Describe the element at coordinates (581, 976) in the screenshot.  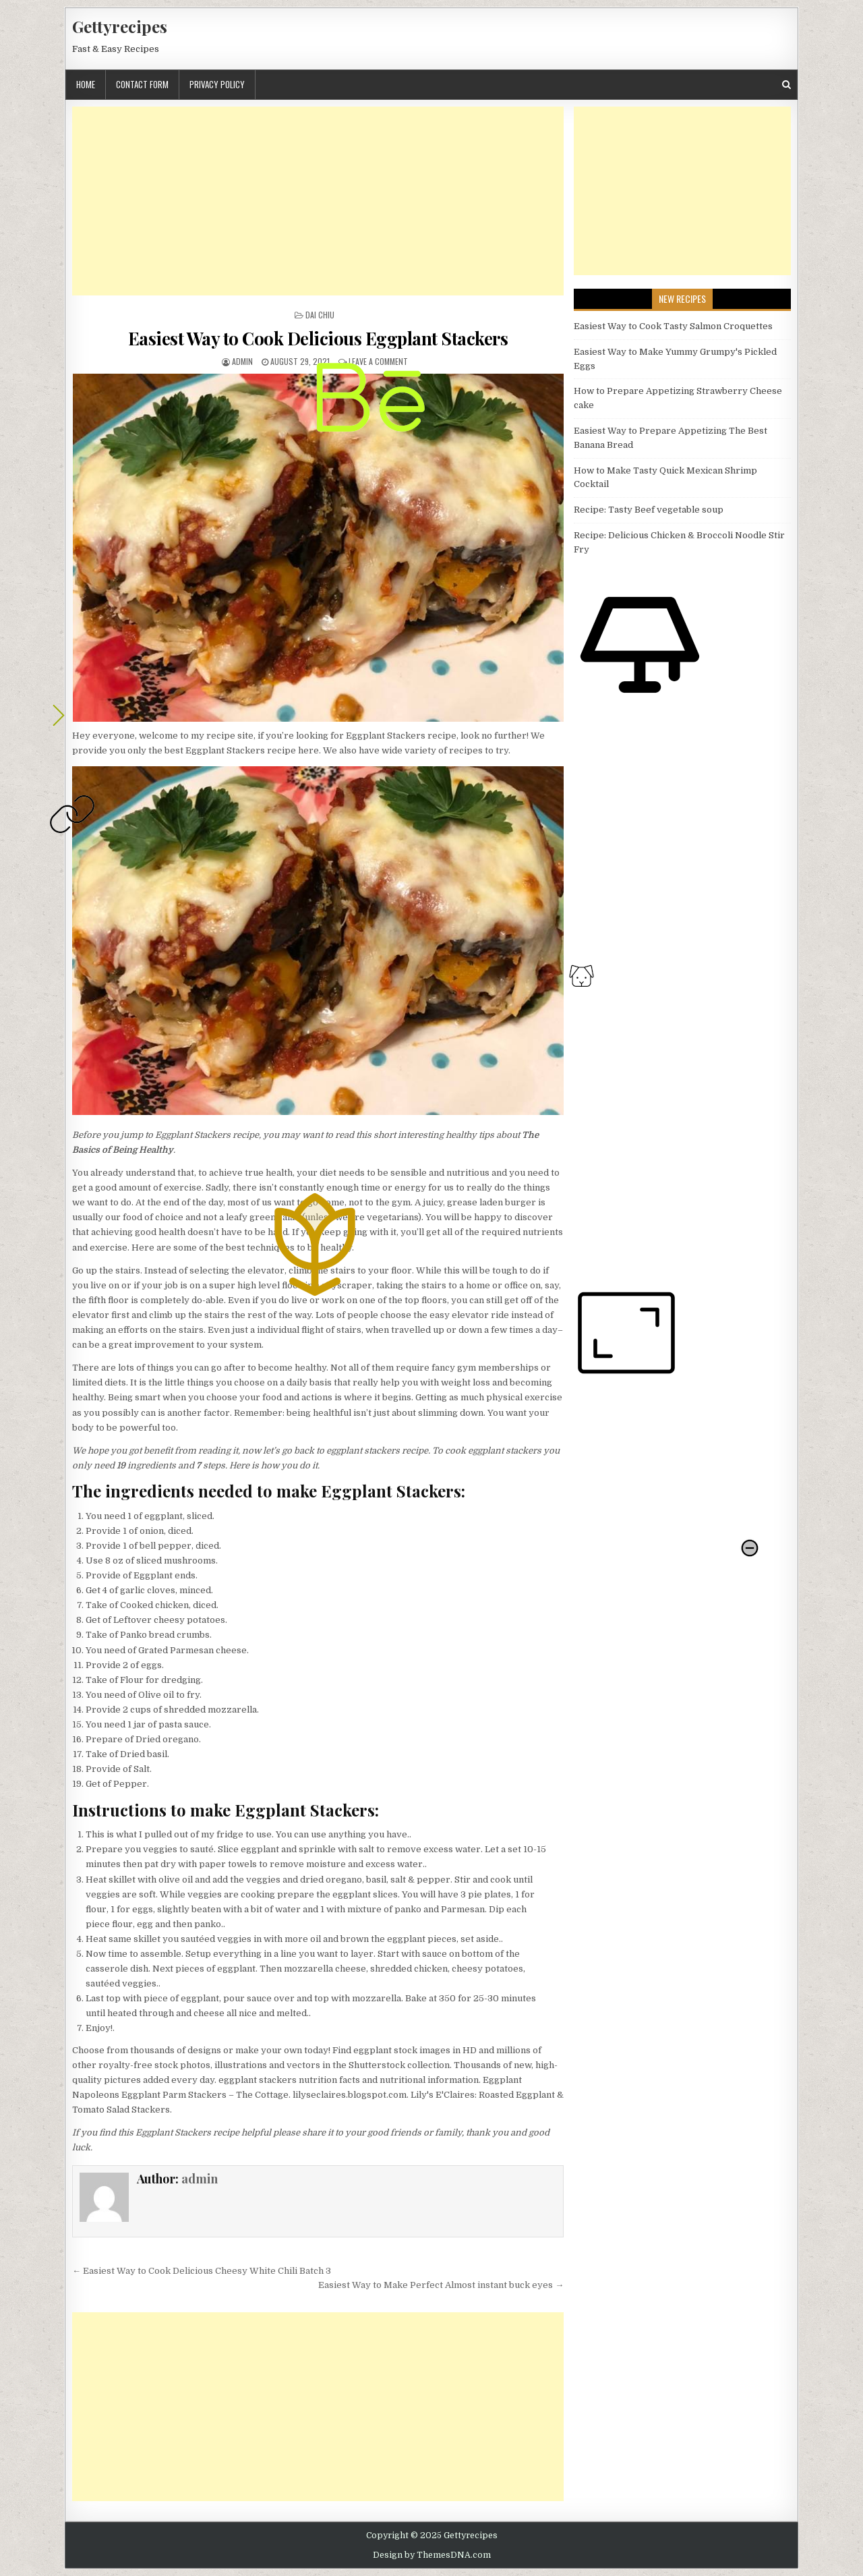
I see `view pet-related content or settings` at that location.